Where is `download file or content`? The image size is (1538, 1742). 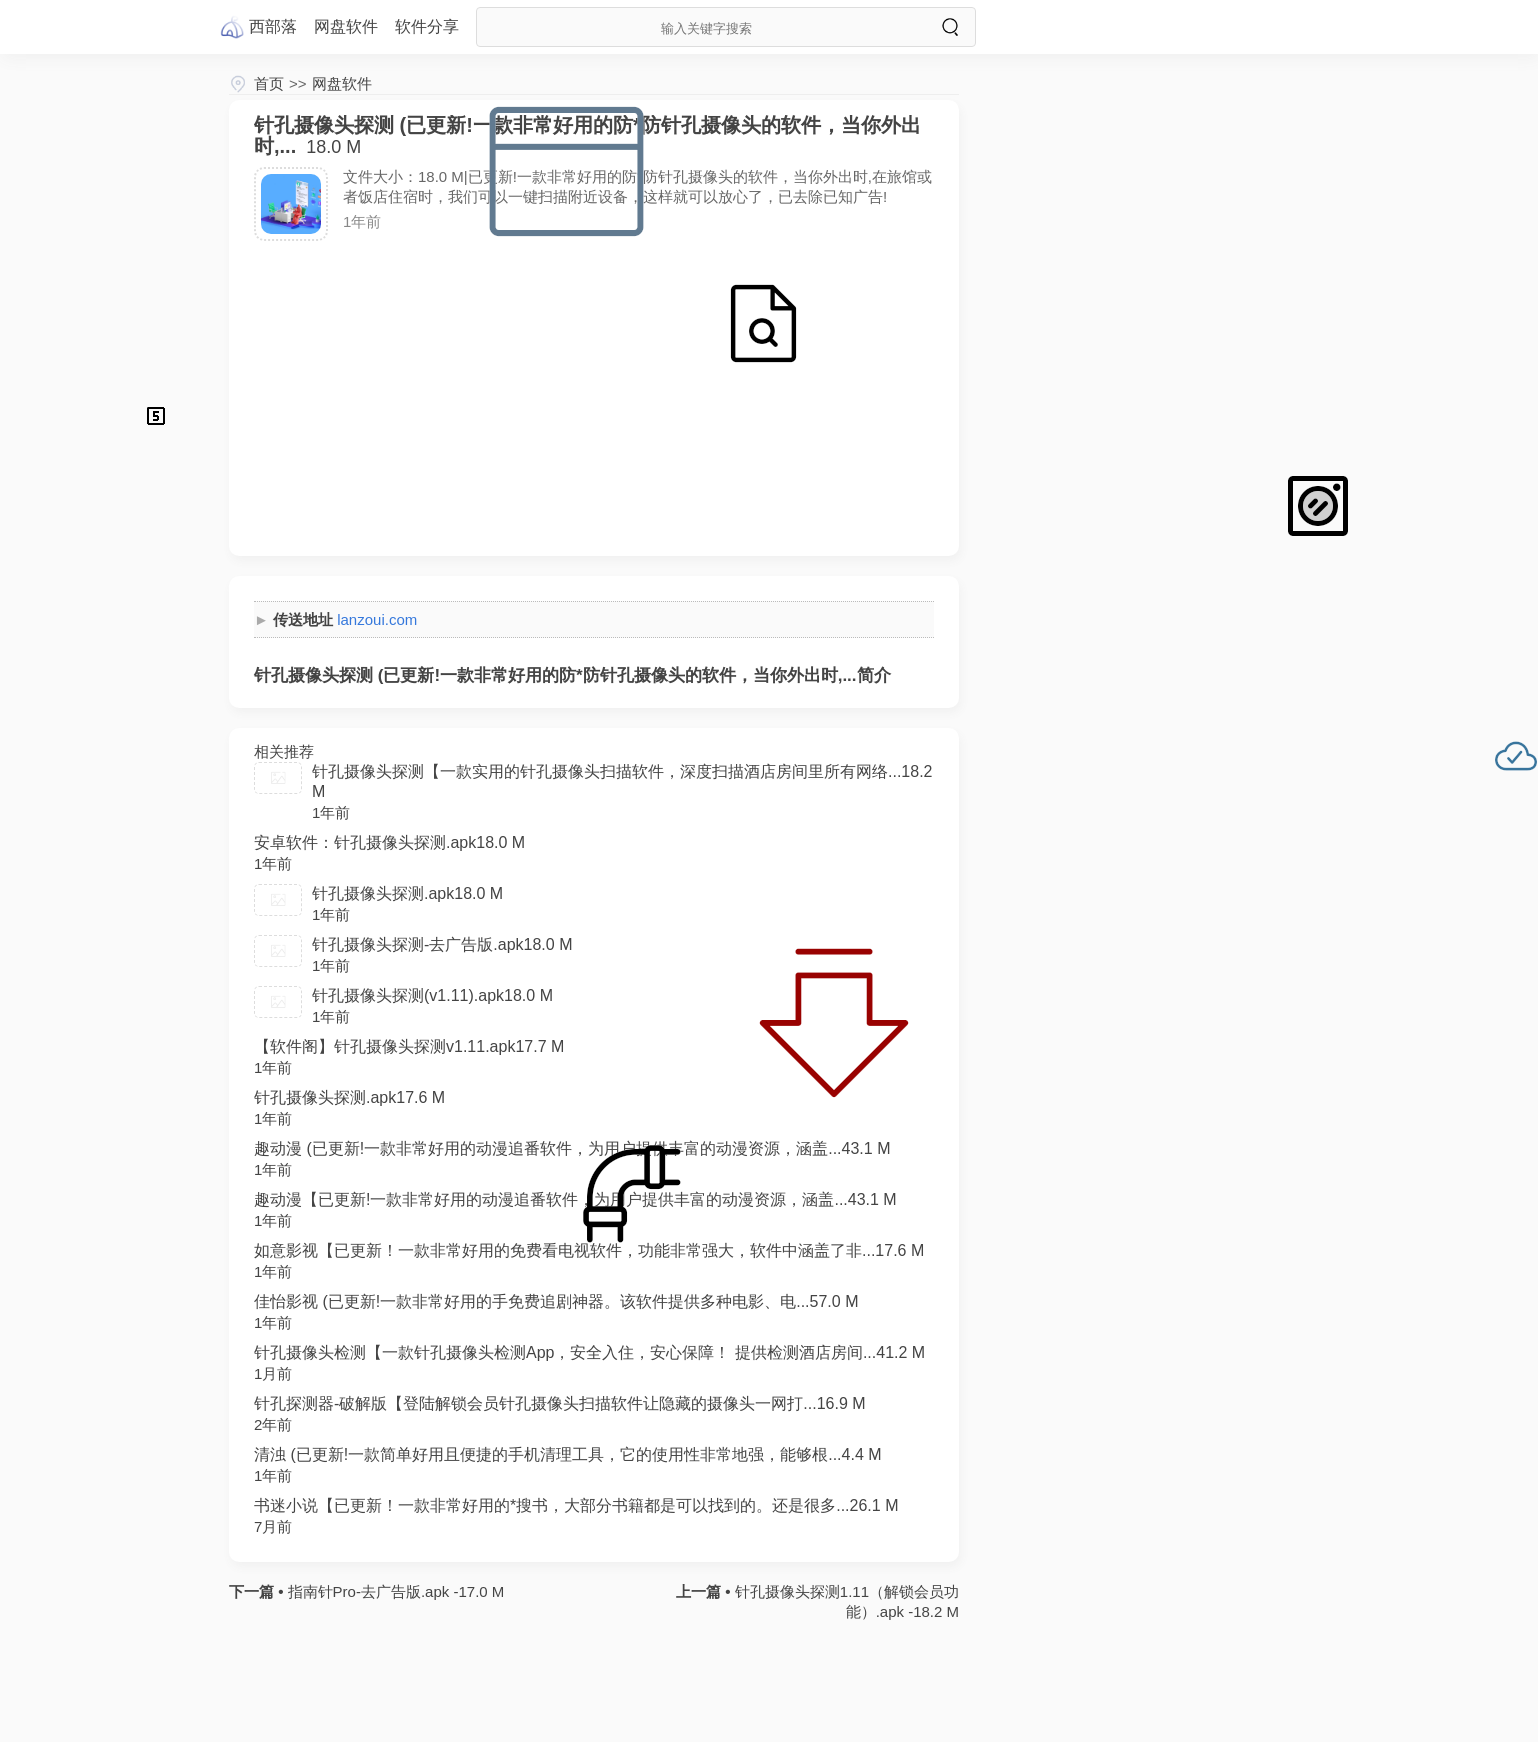 download file or content is located at coordinates (834, 1017).